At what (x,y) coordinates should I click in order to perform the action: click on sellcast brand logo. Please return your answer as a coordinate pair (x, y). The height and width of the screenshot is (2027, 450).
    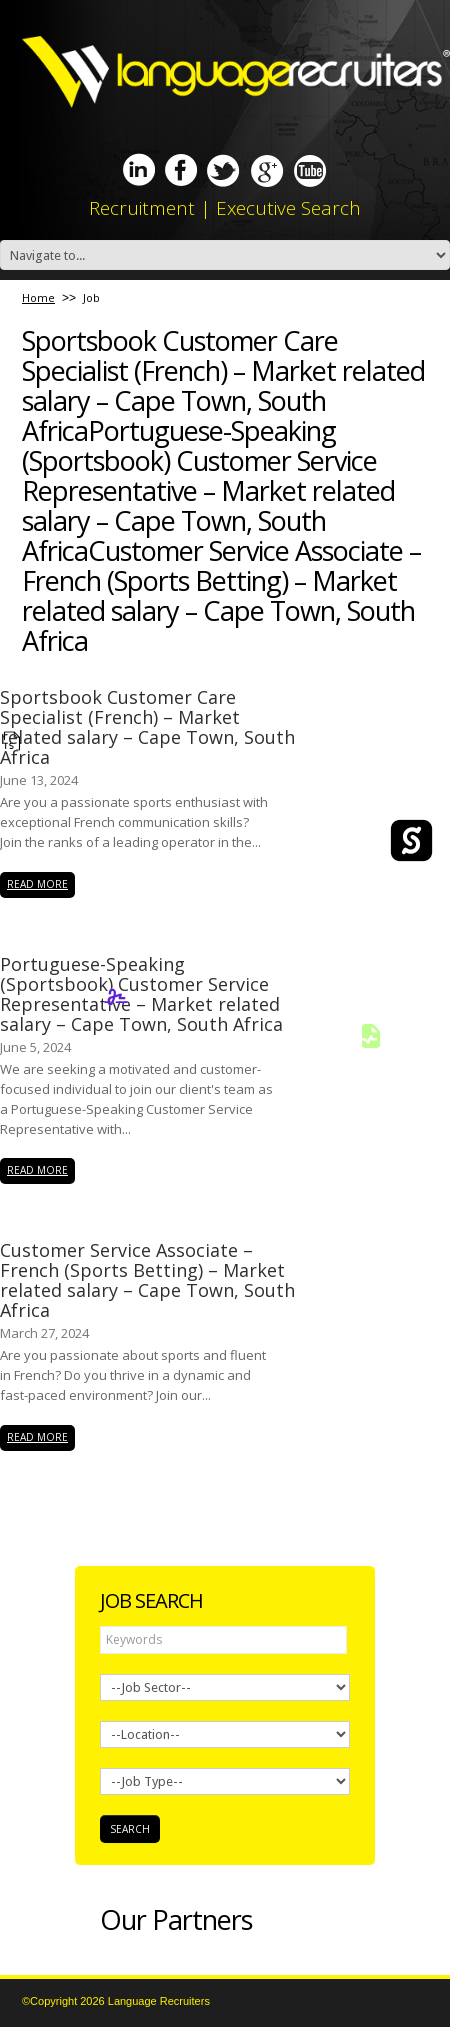
    Looking at the image, I should click on (411, 840).